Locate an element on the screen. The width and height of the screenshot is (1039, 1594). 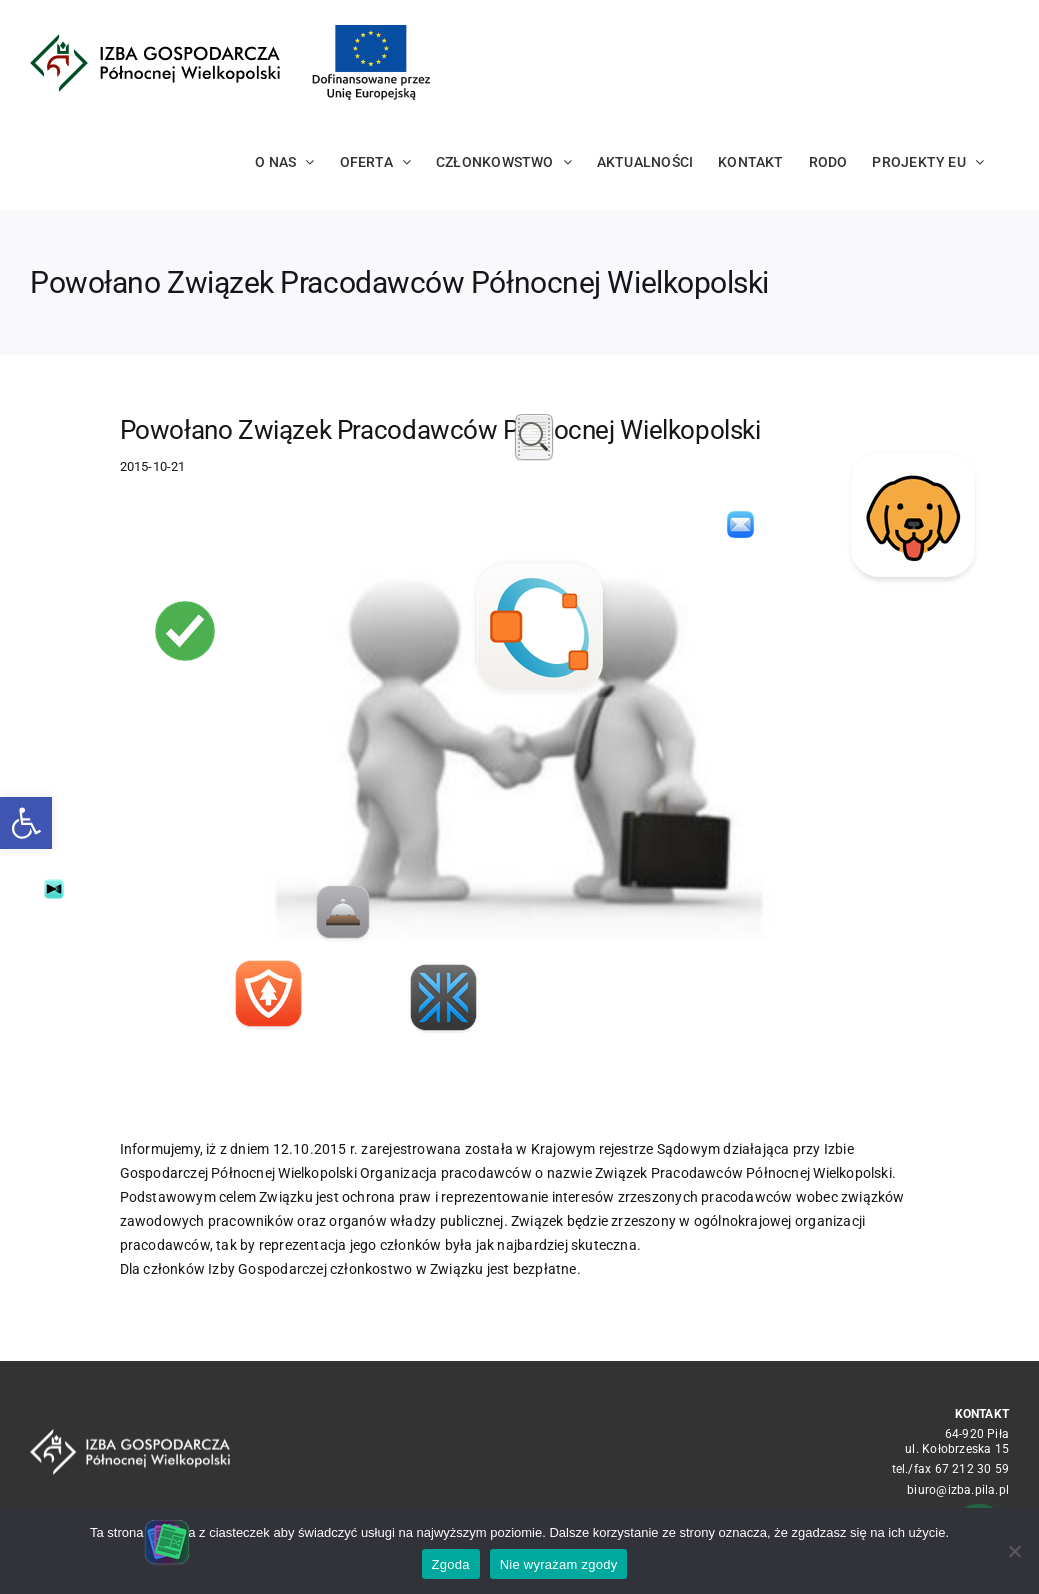
indicates a default or selected item is located at coordinates (185, 631).